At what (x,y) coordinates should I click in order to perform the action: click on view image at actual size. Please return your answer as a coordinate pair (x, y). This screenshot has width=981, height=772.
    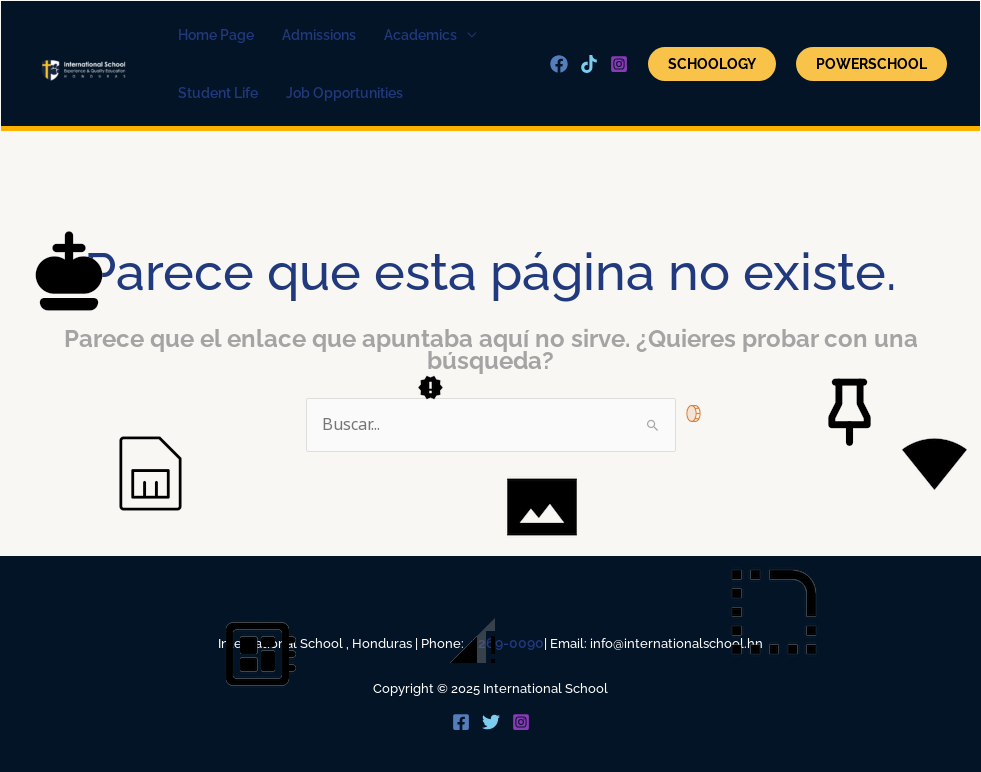
    Looking at the image, I should click on (542, 507).